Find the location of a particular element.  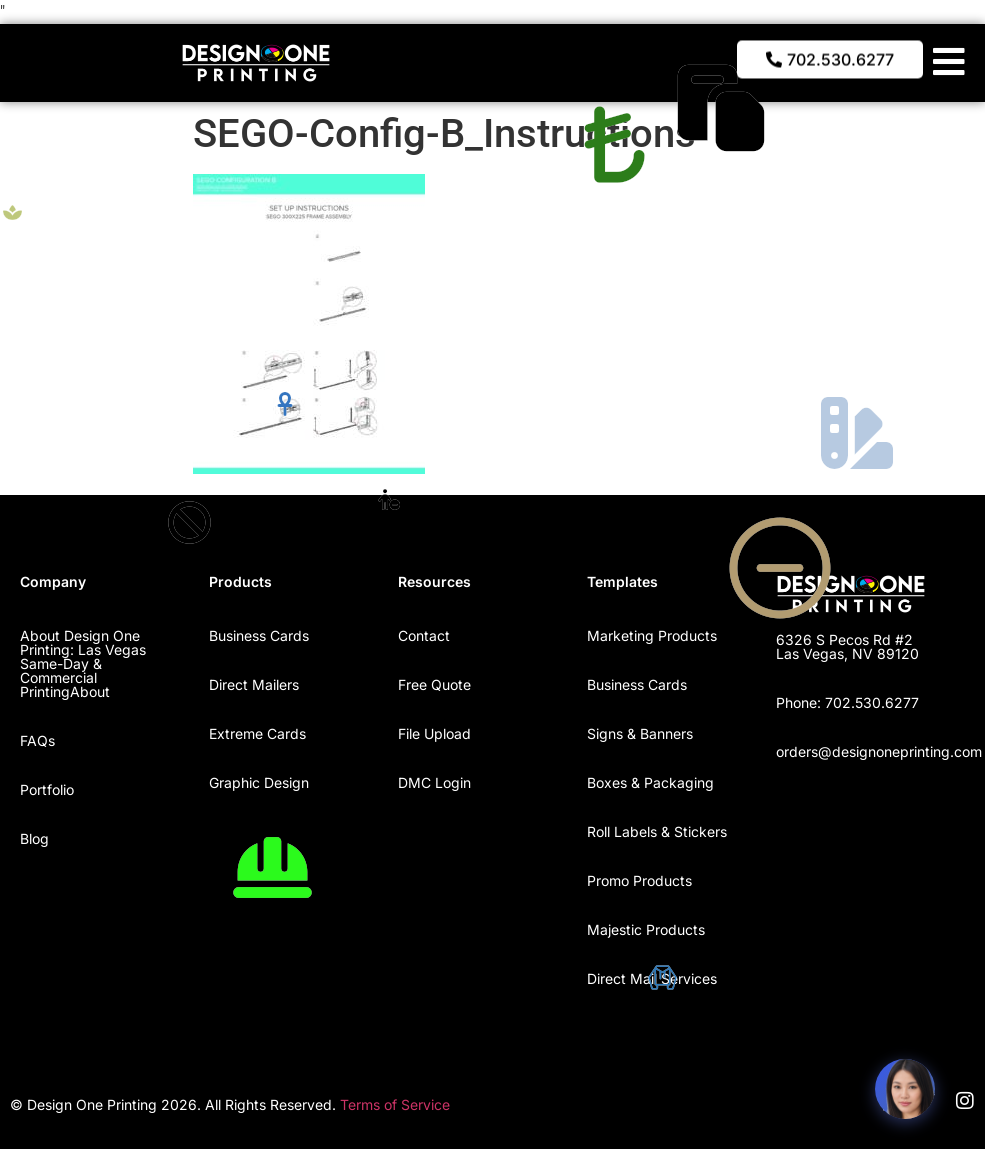

remove a person from a group or list is located at coordinates (388, 499).